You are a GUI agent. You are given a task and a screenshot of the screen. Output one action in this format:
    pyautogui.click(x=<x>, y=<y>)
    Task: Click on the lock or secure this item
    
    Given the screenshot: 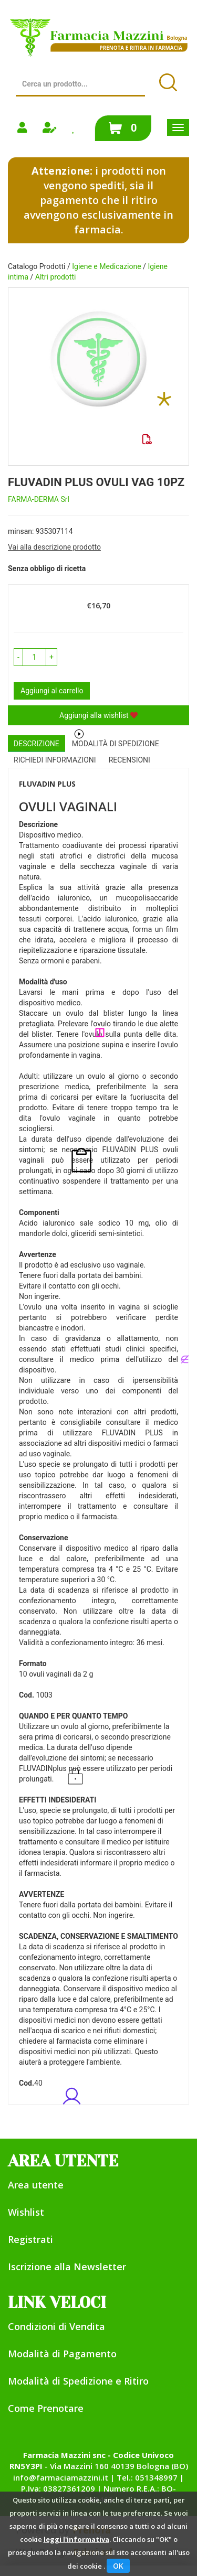 What is the action you would take?
    pyautogui.click(x=75, y=1777)
    